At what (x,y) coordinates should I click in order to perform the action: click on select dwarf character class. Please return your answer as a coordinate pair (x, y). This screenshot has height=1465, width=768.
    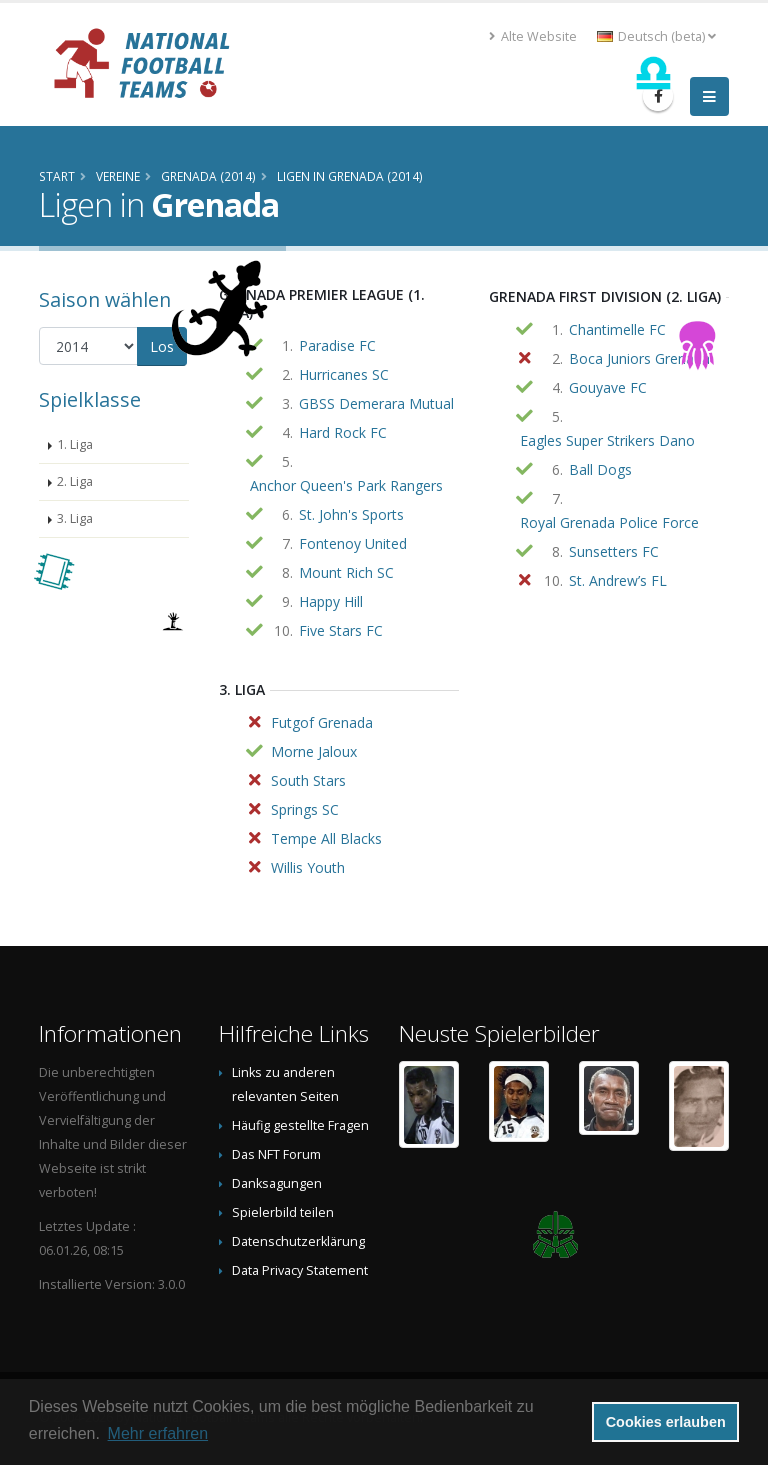
    Looking at the image, I should click on (555, 1234).